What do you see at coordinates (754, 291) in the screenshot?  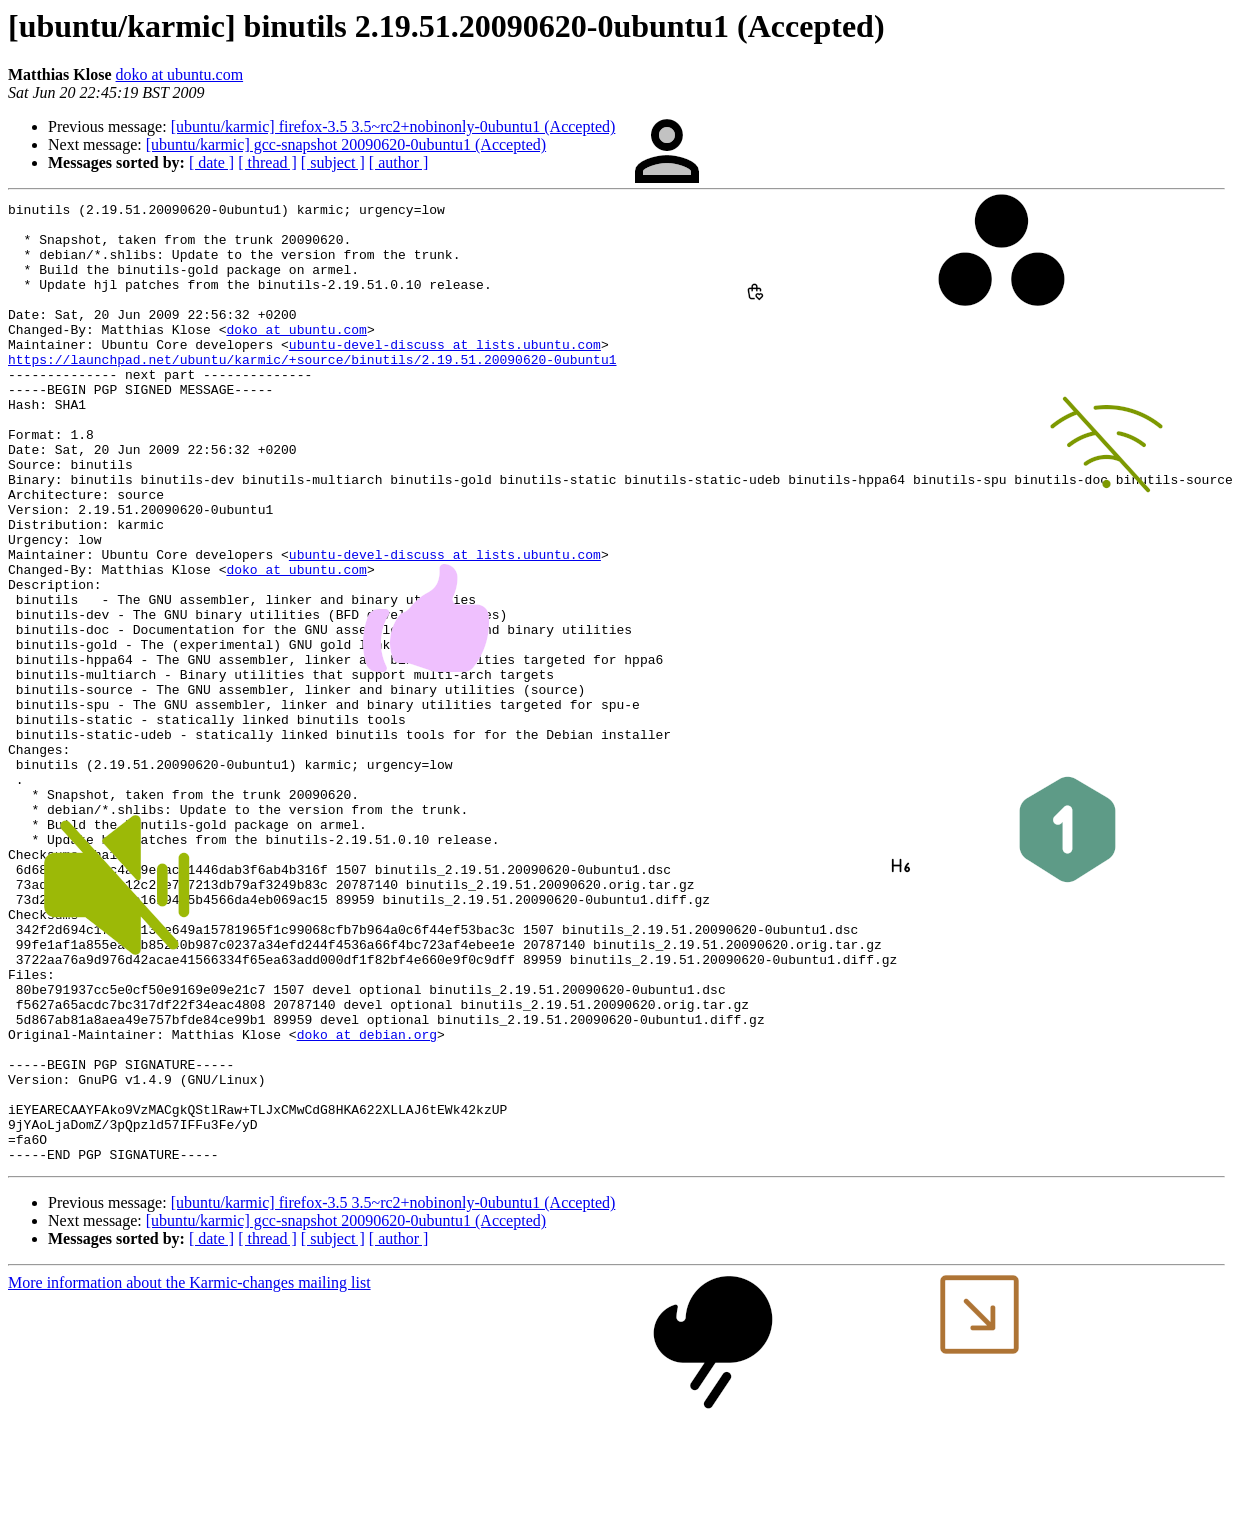 I see `view your wishlist or saved items` at bounding box center [754, 291].